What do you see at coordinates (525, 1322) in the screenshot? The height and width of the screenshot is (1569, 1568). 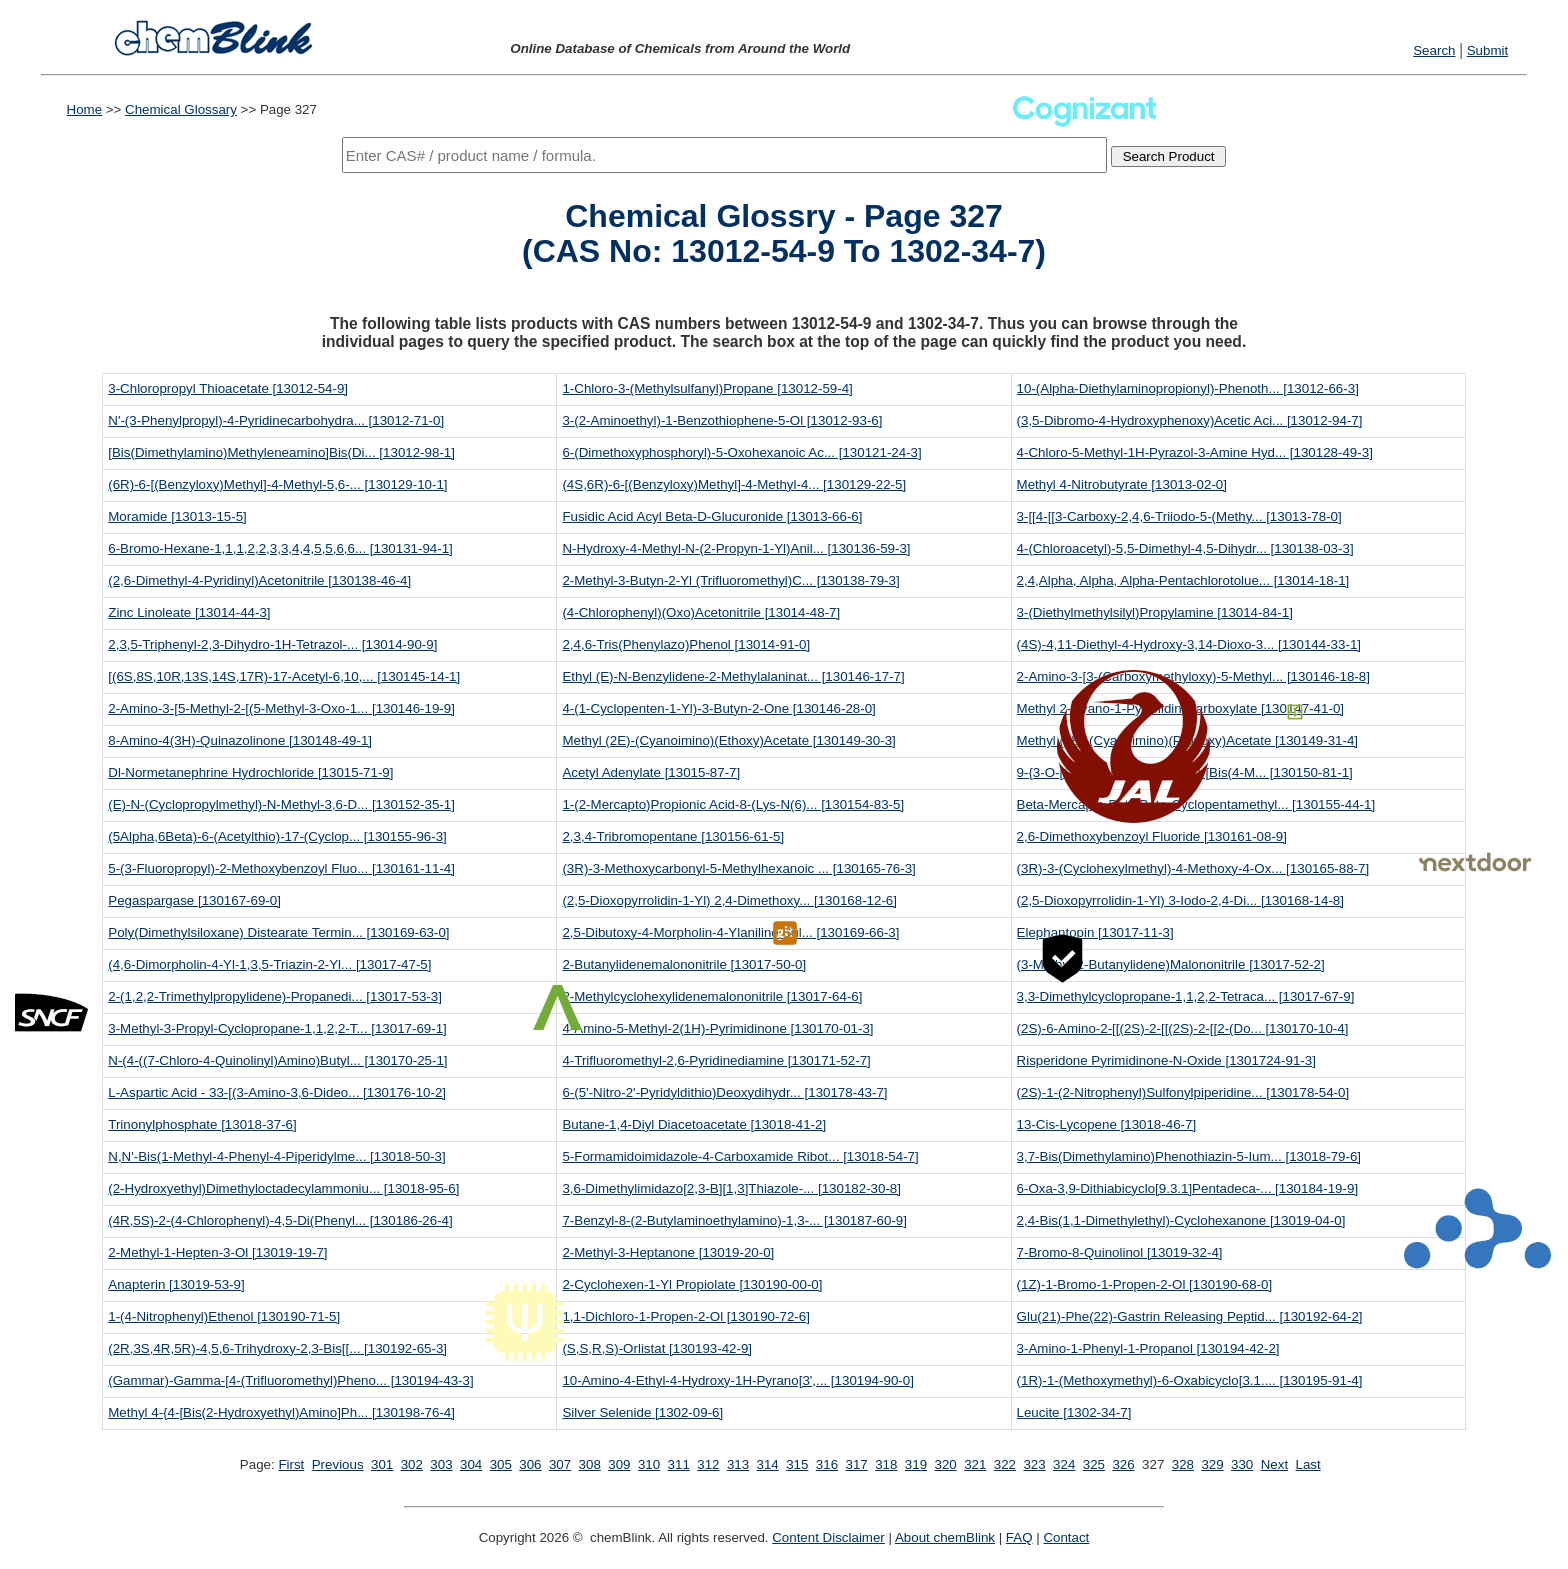 I see `QMK firmware project logo` at bounding box center [525, 1322].